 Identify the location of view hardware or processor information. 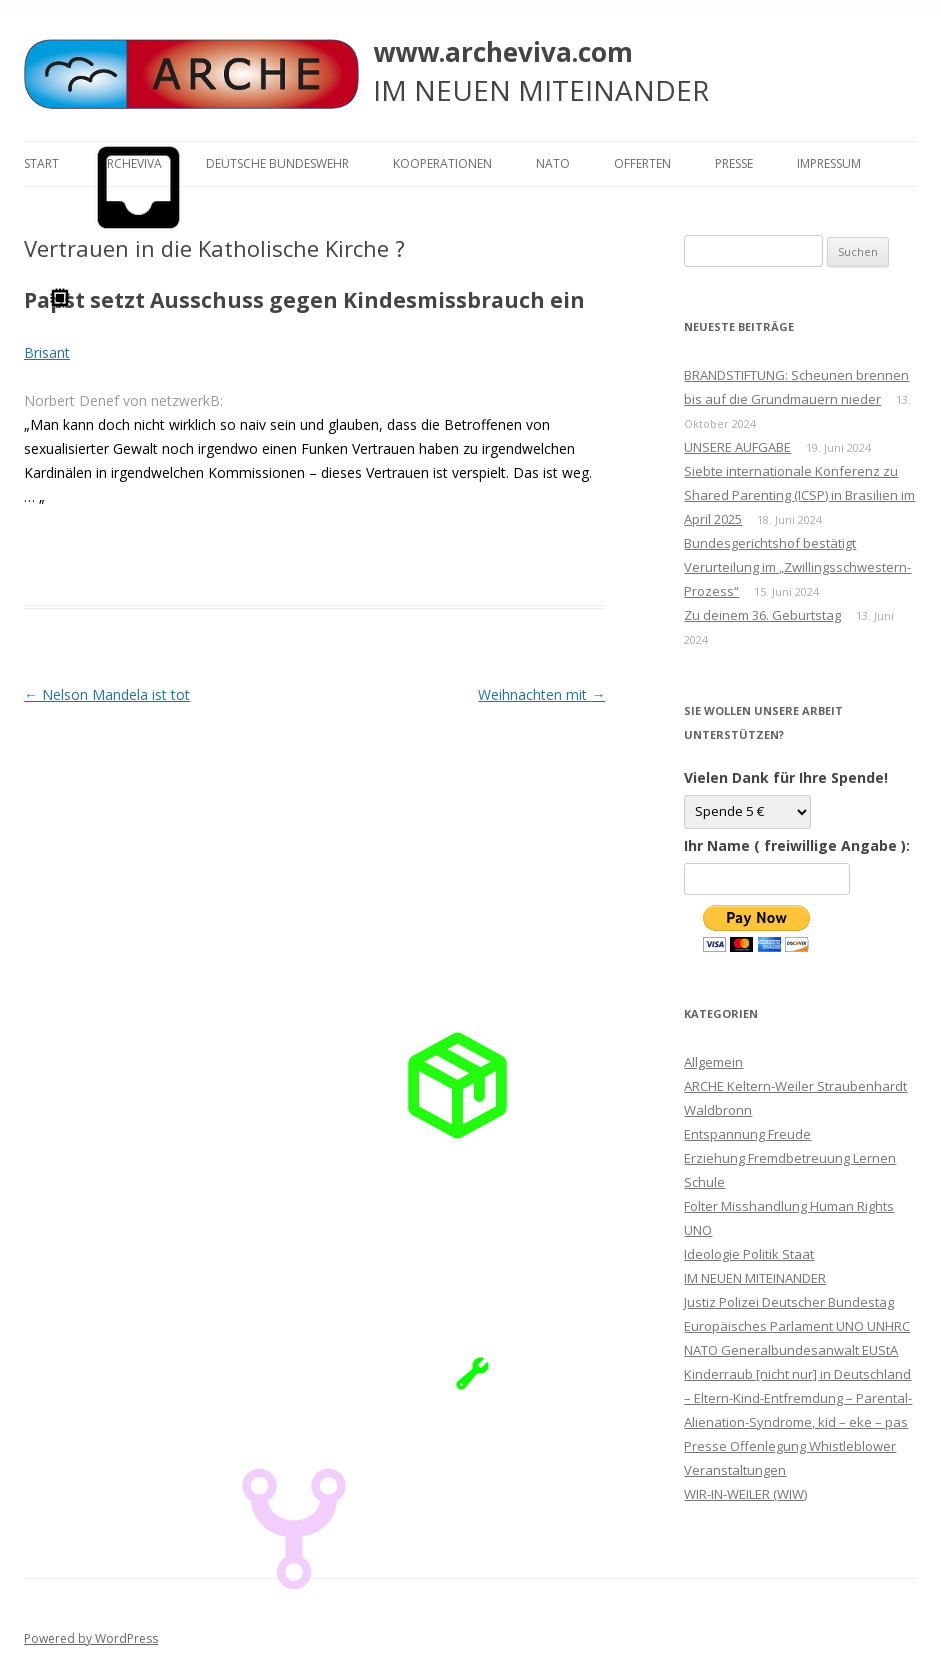
(60, 298).